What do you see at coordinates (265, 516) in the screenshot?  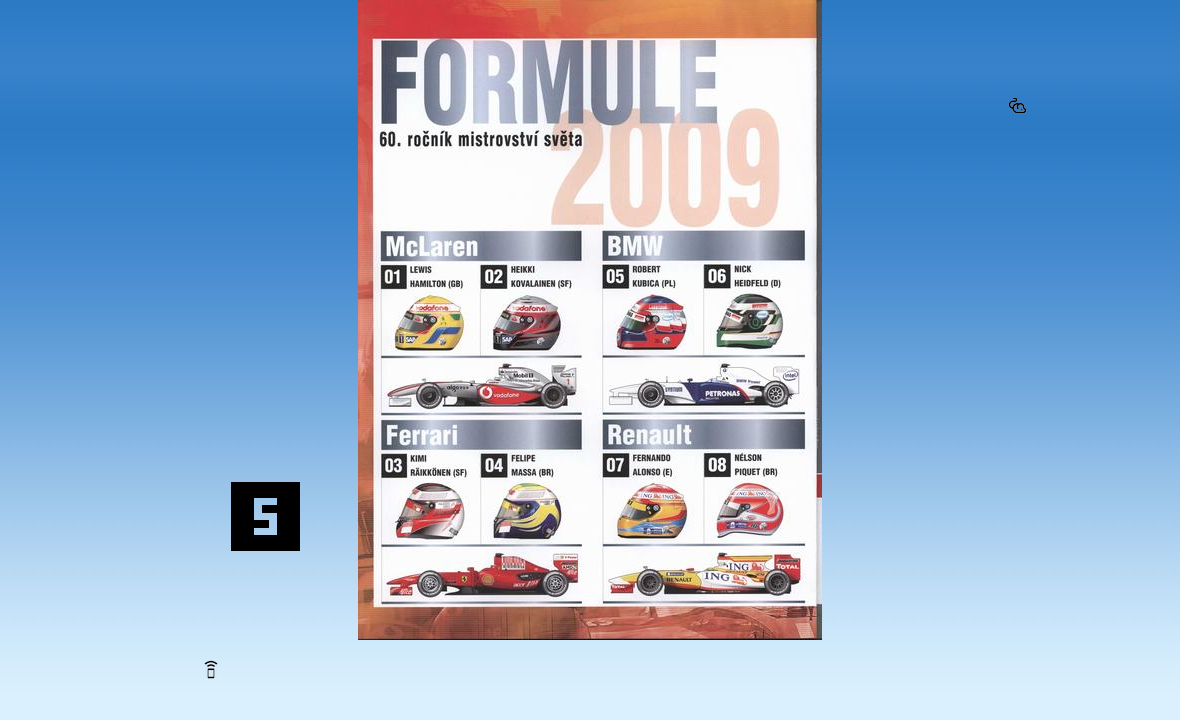 I see `select image filter or preset number 5` at bounding box center [265, 516].